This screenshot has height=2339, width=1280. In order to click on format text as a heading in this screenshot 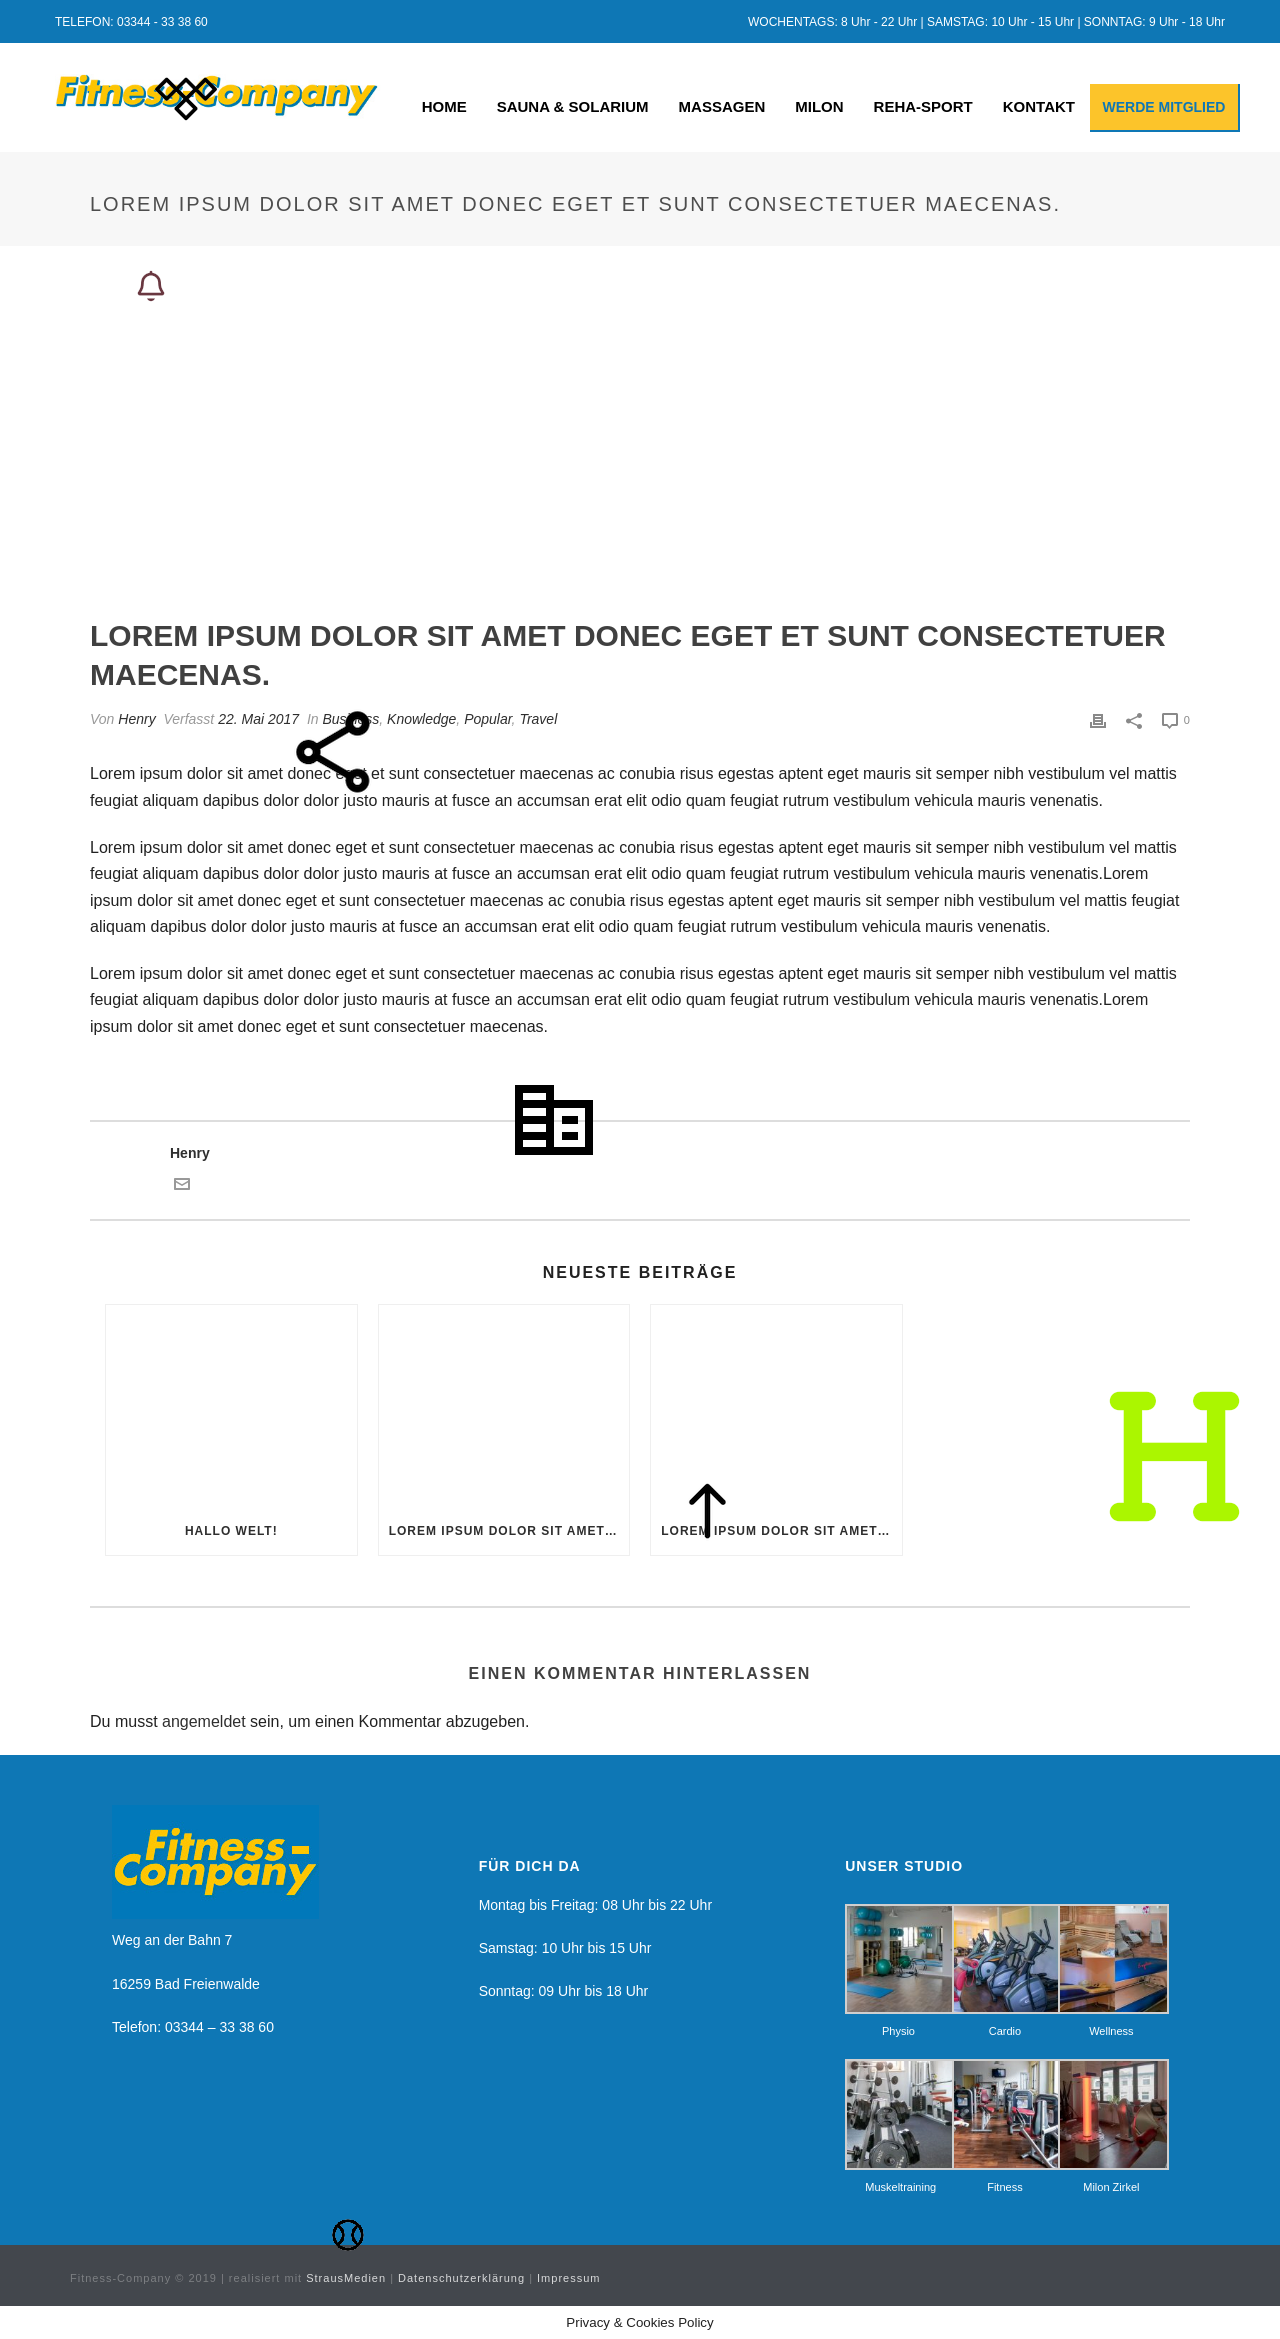, I will do `click(1174, 1456)`.